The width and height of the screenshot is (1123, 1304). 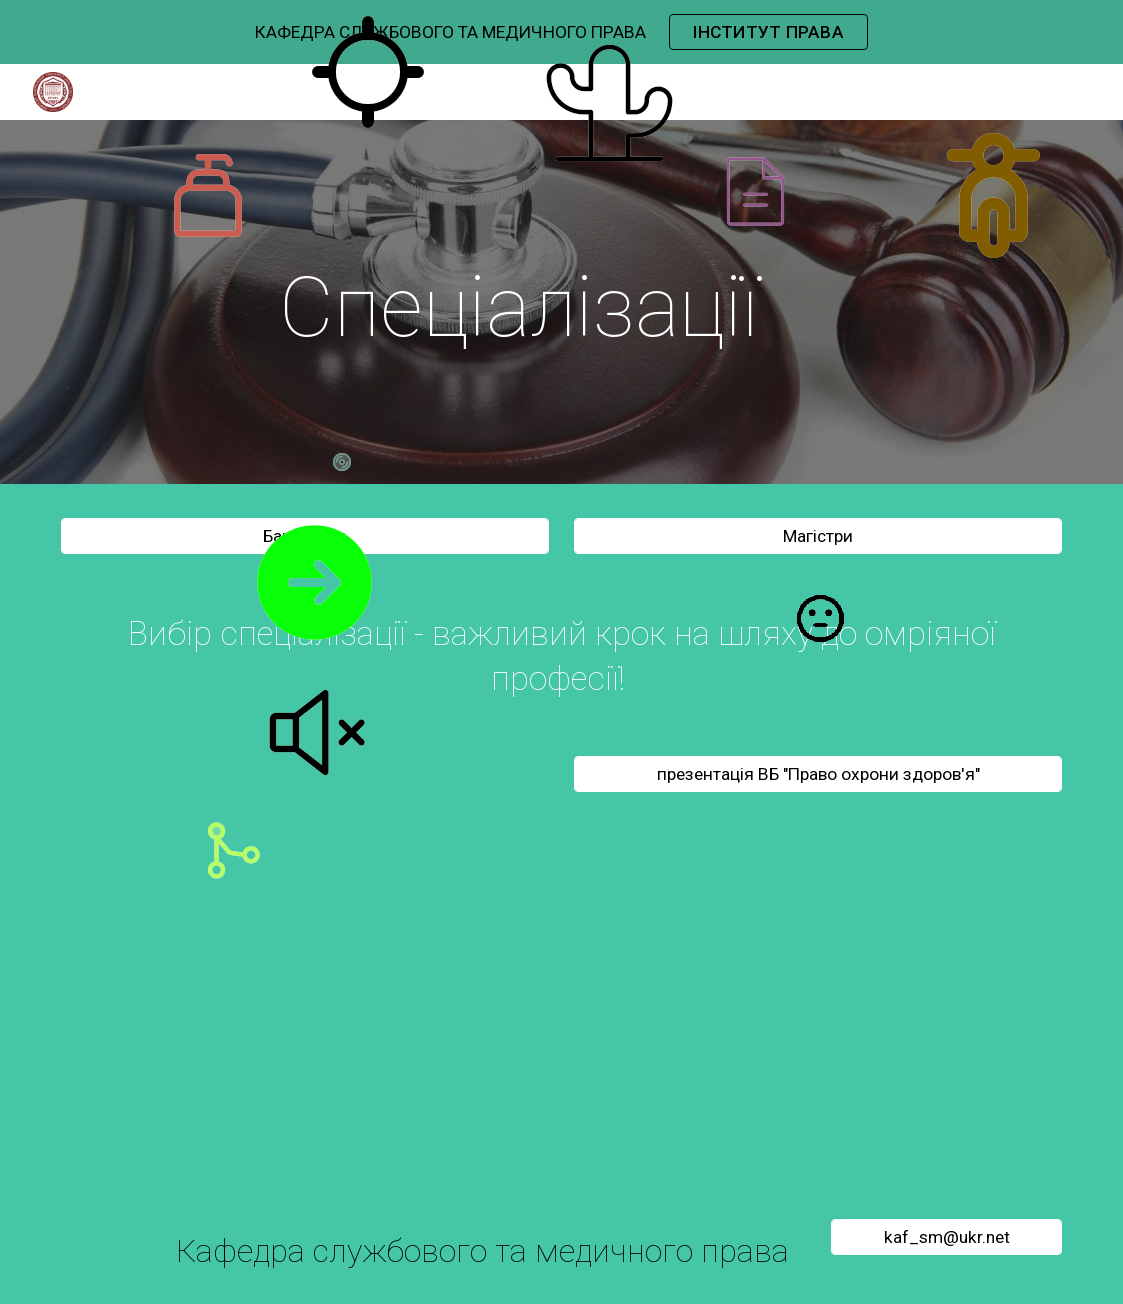 What do you see at coordinates (820, 618) in the screenshot?
I see `indicates neutral feedback or rating` at bounding box center [820, 618].